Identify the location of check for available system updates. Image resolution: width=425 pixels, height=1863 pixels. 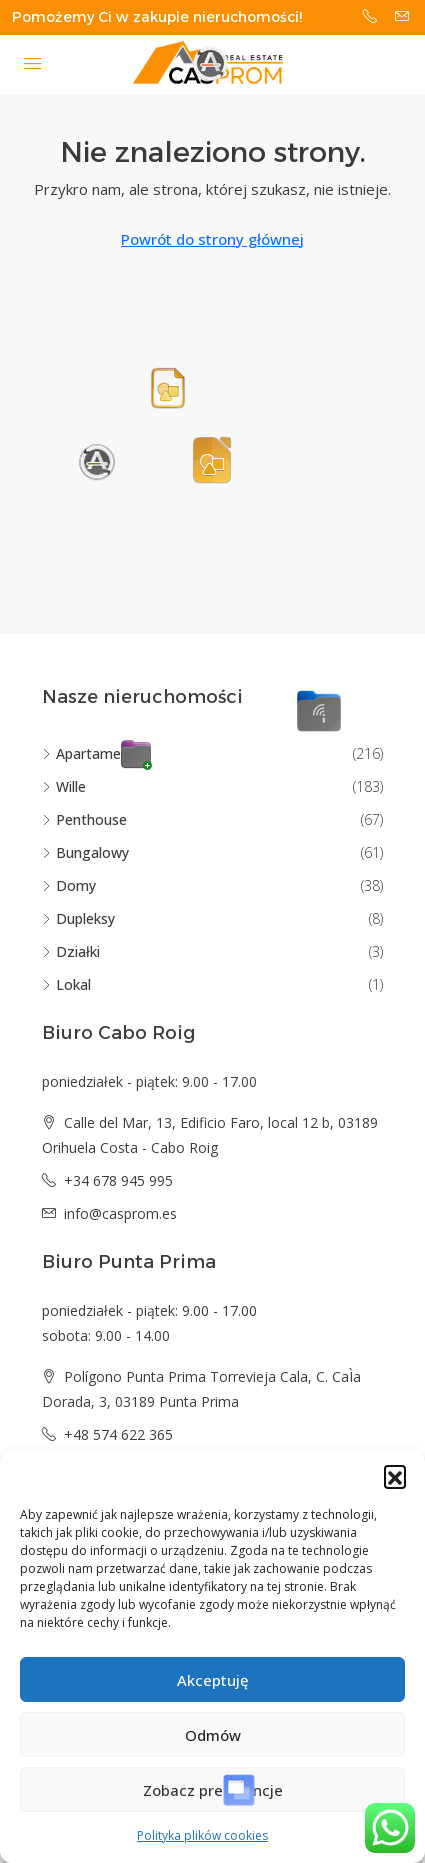
(97, 462).